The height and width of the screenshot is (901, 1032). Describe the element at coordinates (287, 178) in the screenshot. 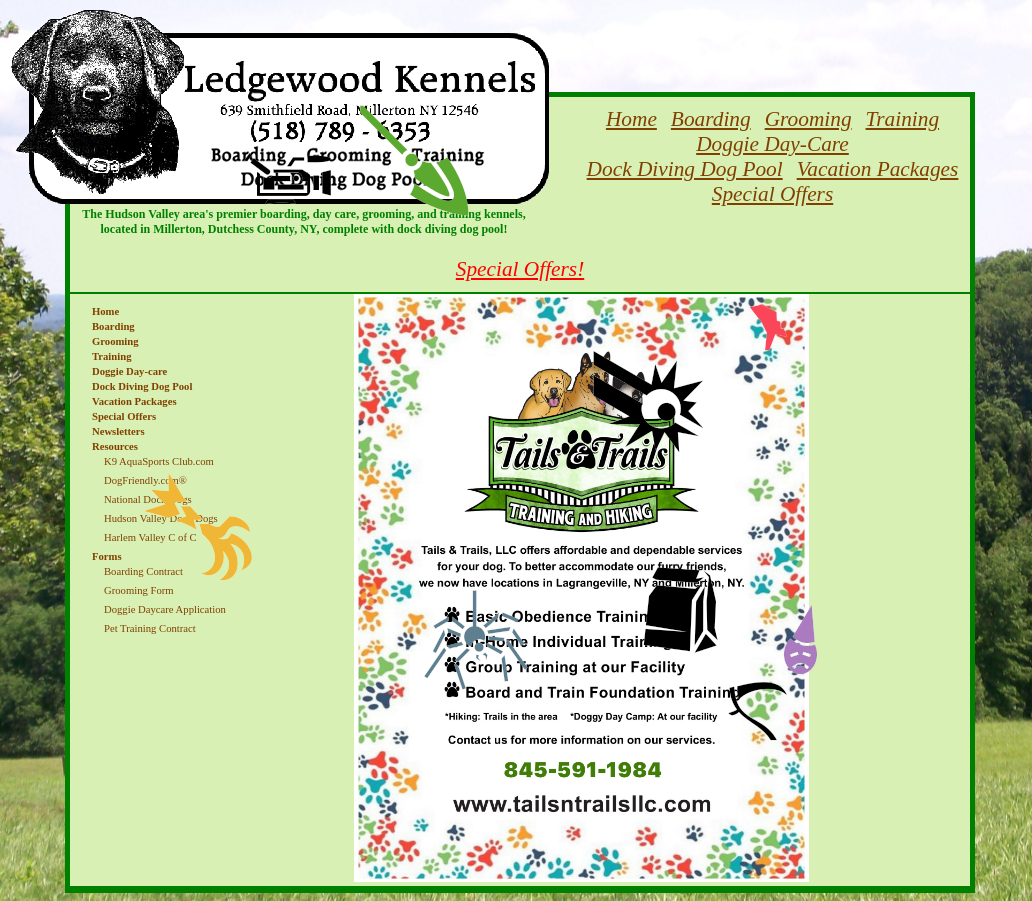

I see `start recording video` at that location.